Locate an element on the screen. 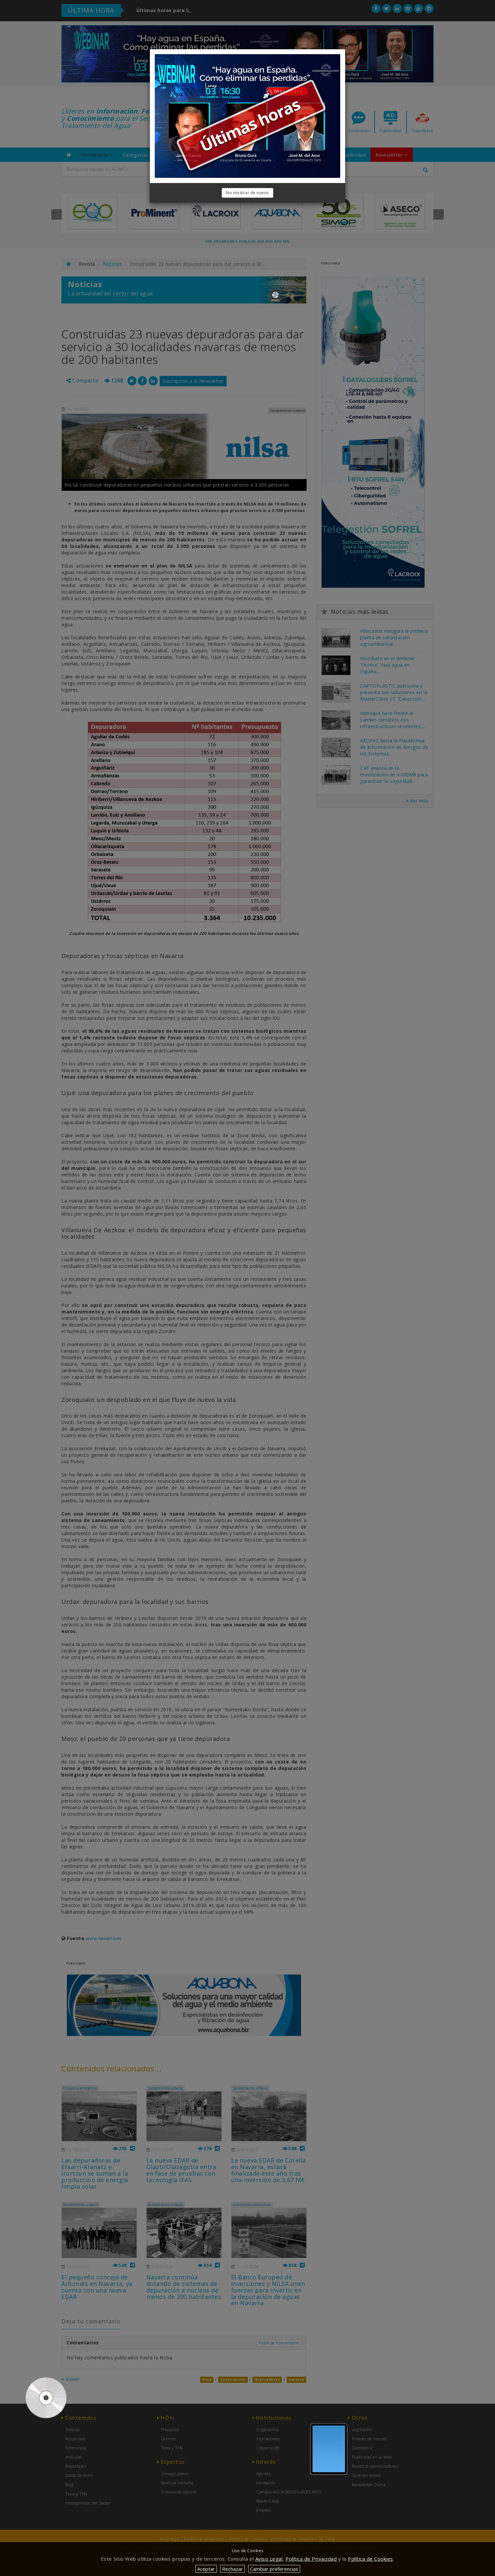 This screenshot has width=495, height=2576. iPad Air device connected is located at coordinates (329, 2449).